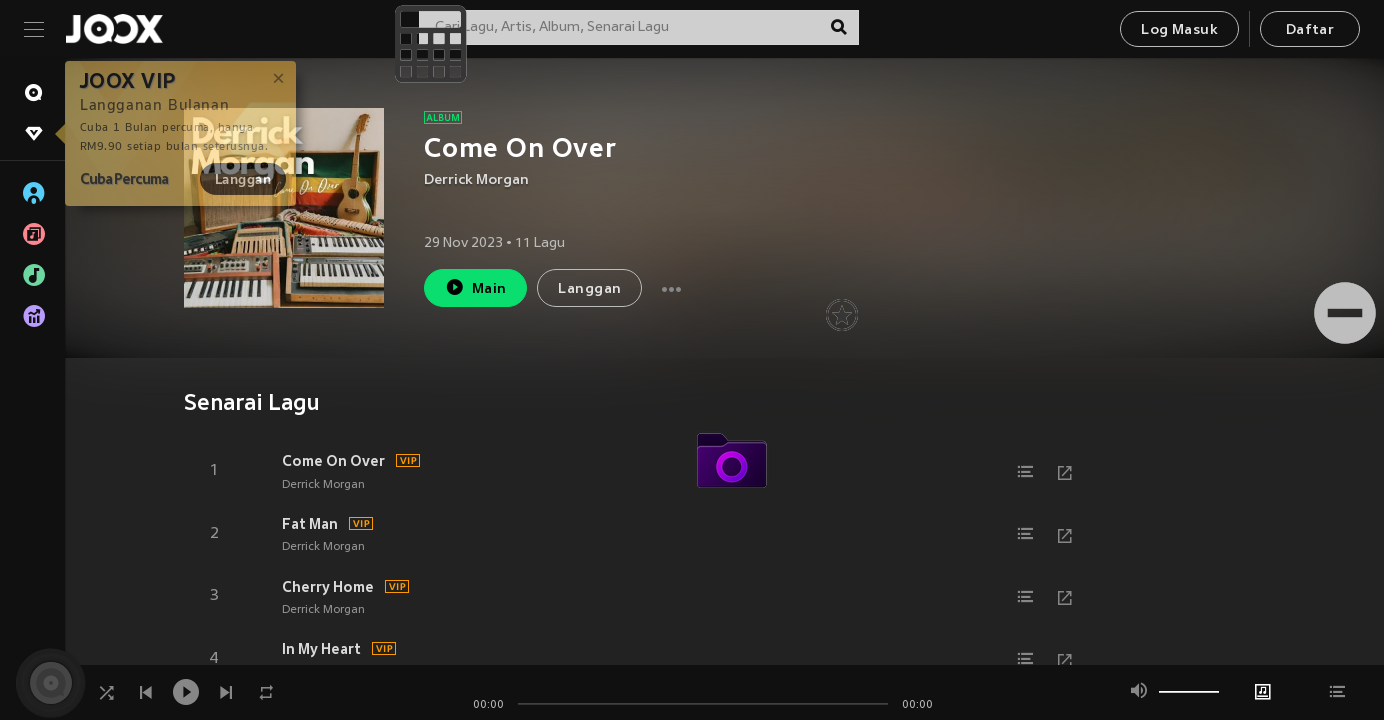 The image size is (1384, 720). What do you see at coordinates (842, 315) in the screenshot?
I see `set default applications for file types` at bounding box center [842, 315].